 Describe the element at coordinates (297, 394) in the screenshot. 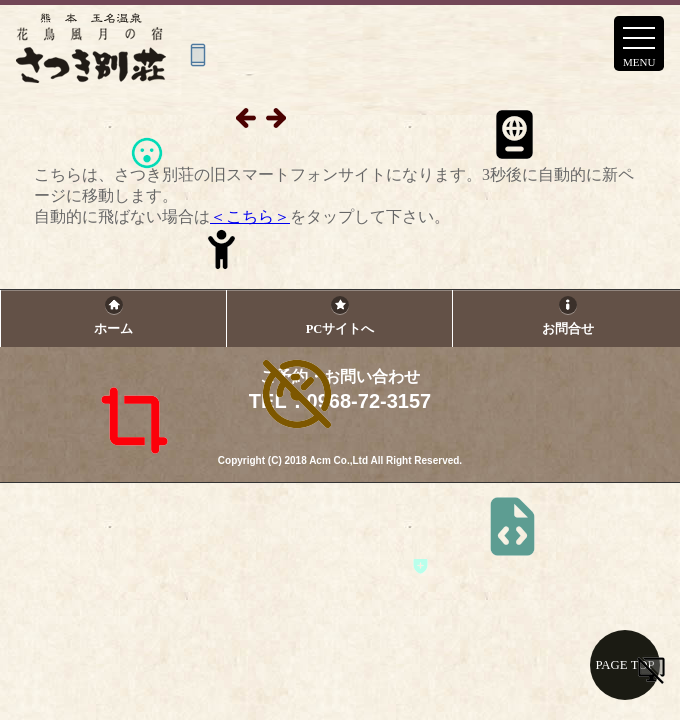

I see `performance monitoring disabled` at that location.